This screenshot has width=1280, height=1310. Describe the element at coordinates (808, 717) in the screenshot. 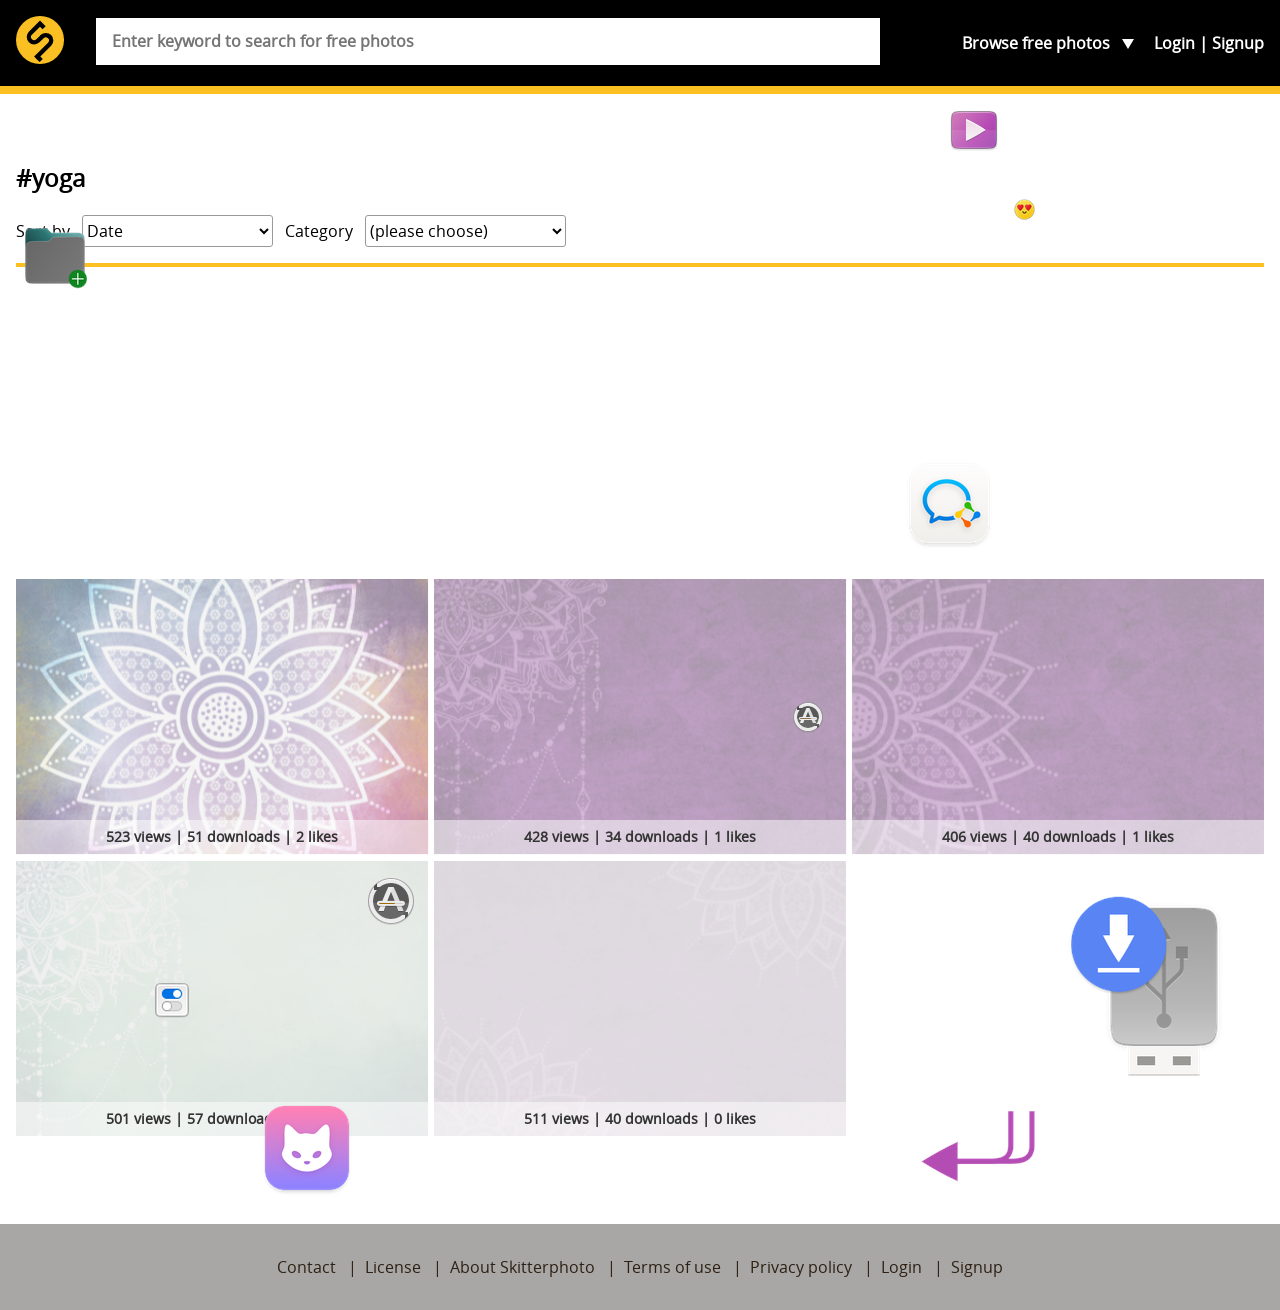

I see `check for available software updates` at that location.